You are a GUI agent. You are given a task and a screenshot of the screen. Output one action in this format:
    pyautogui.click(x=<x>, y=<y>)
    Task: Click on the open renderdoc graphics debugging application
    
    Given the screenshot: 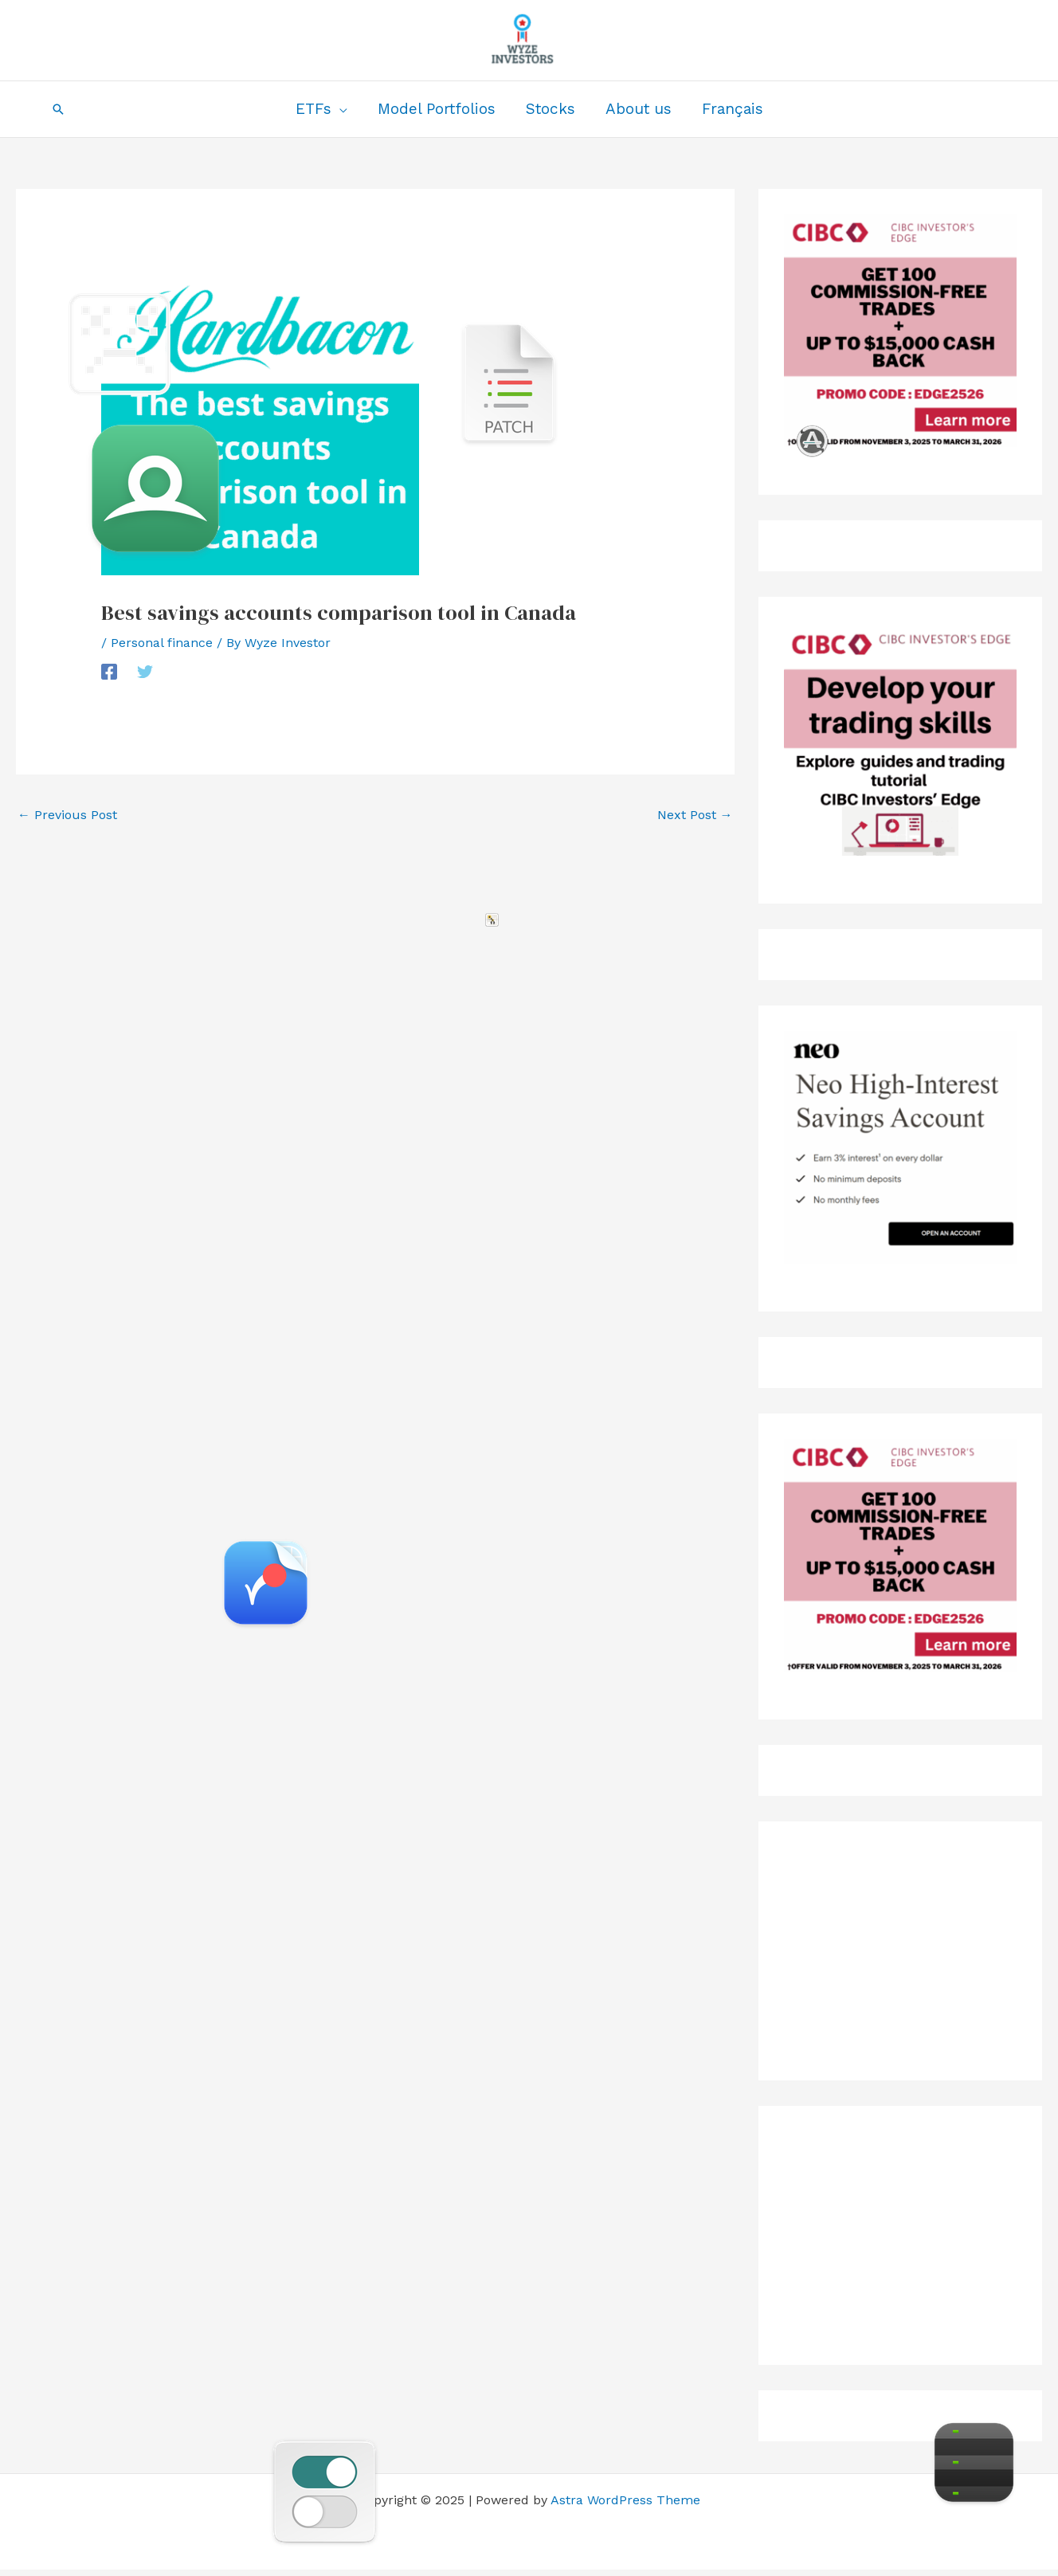 What is the action you would take?
    pyautogui.click(x=155, y=488)
    